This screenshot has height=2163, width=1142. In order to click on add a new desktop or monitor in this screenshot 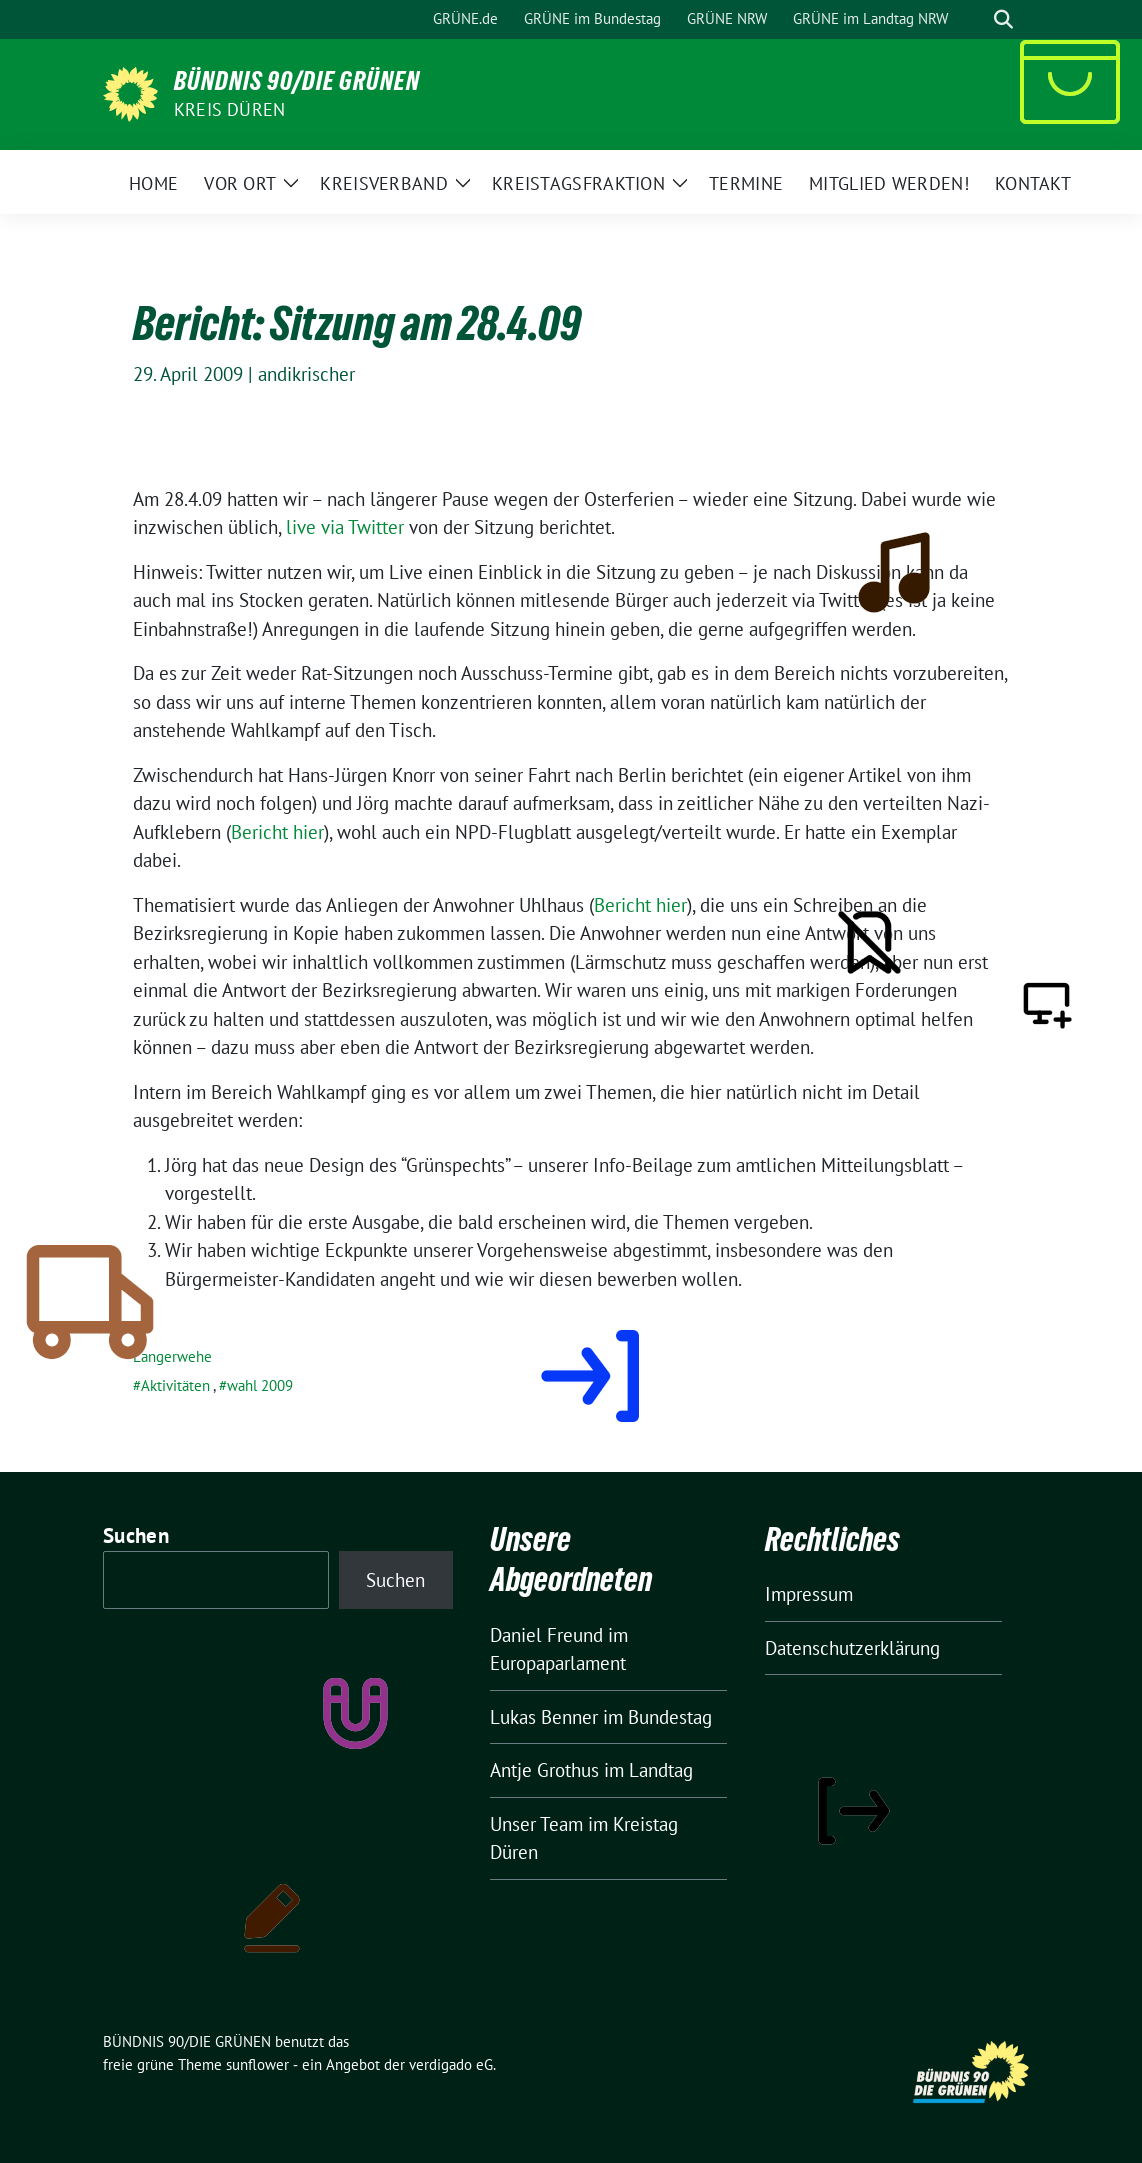, I will do `click(1046, 1003)`.